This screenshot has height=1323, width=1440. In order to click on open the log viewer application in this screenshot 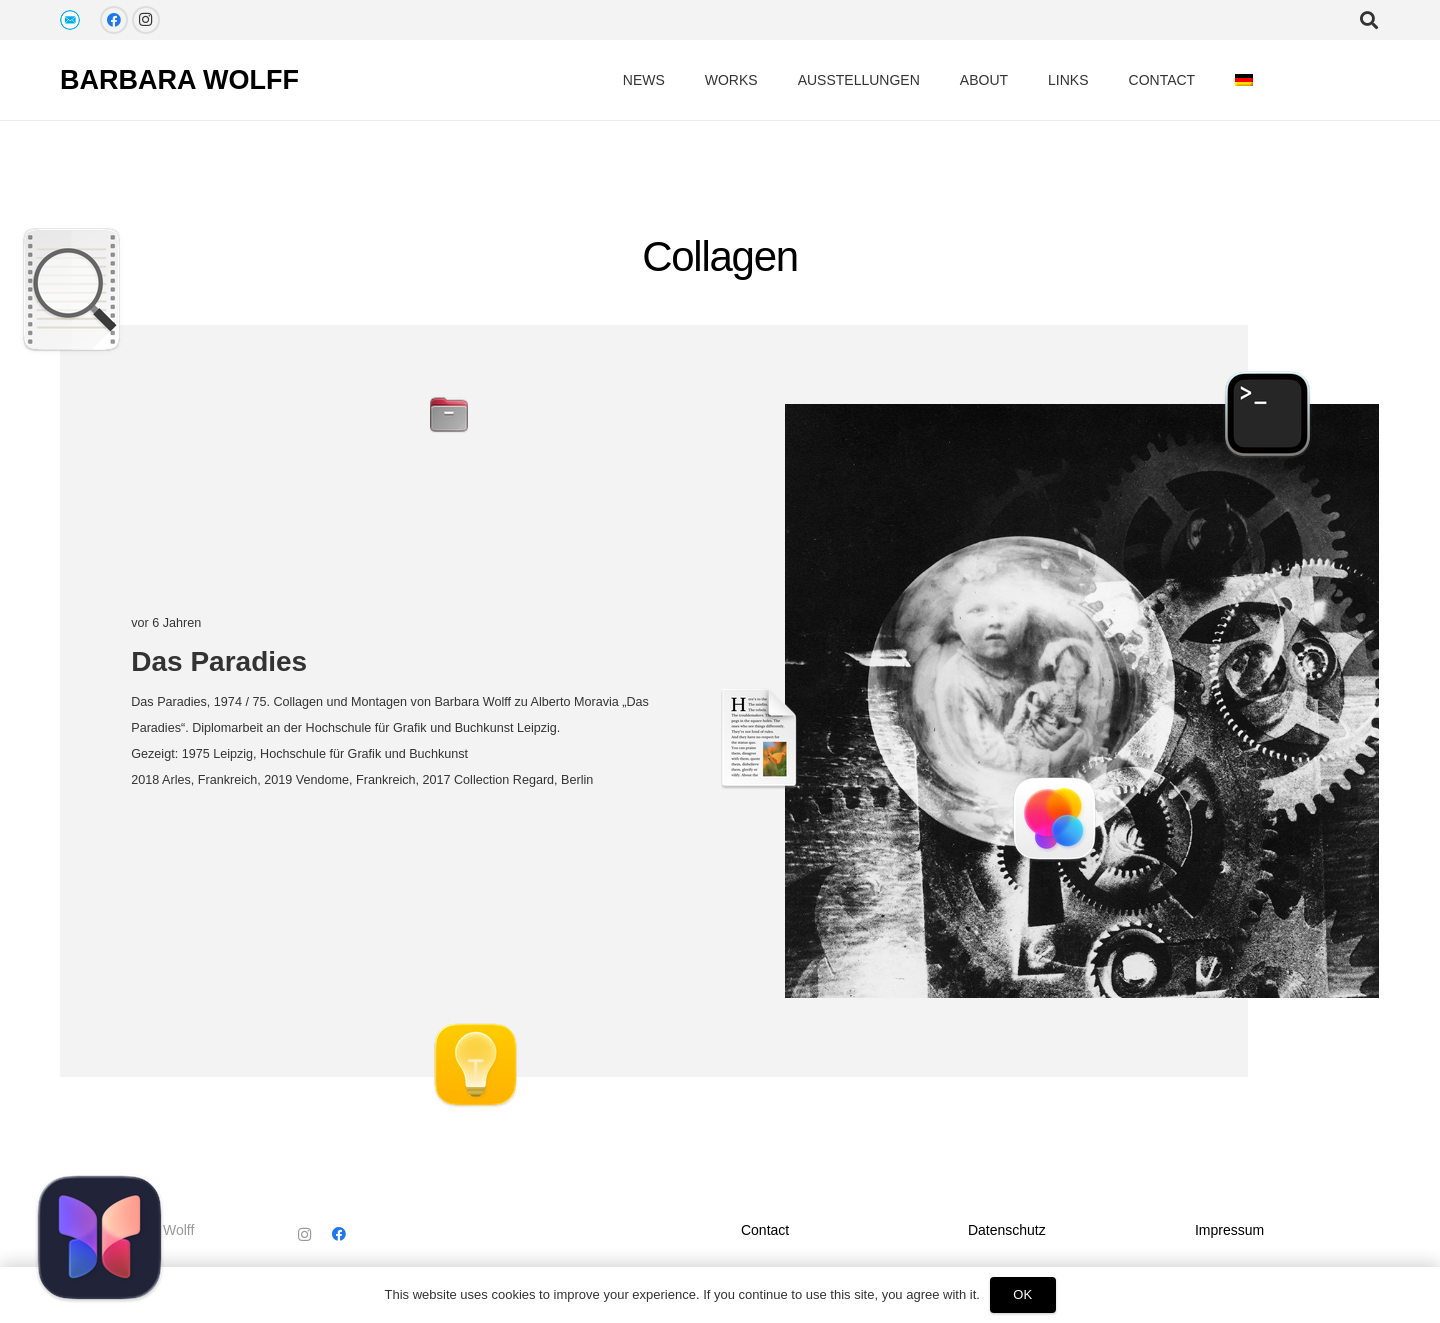, I will do `click(71, 289)`.